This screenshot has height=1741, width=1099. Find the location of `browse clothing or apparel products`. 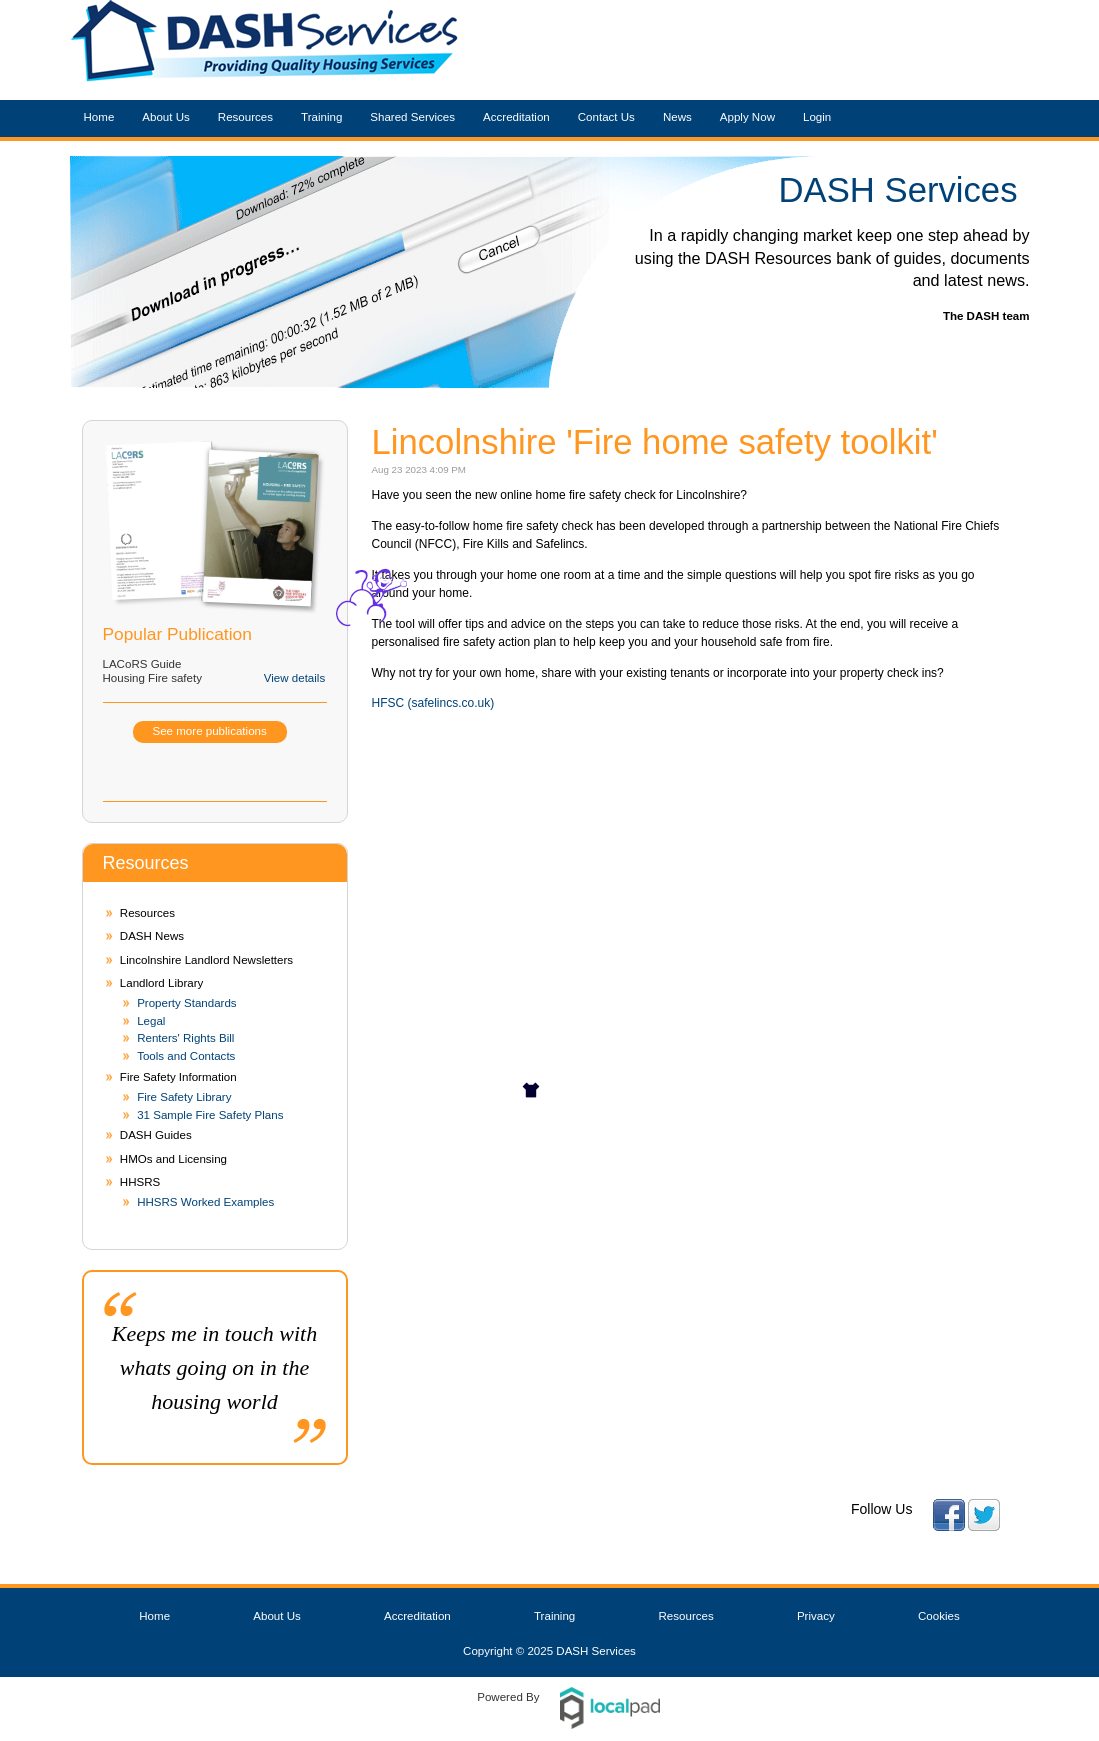

browse clothing or apparel products is located at coordinates (531, 1090).